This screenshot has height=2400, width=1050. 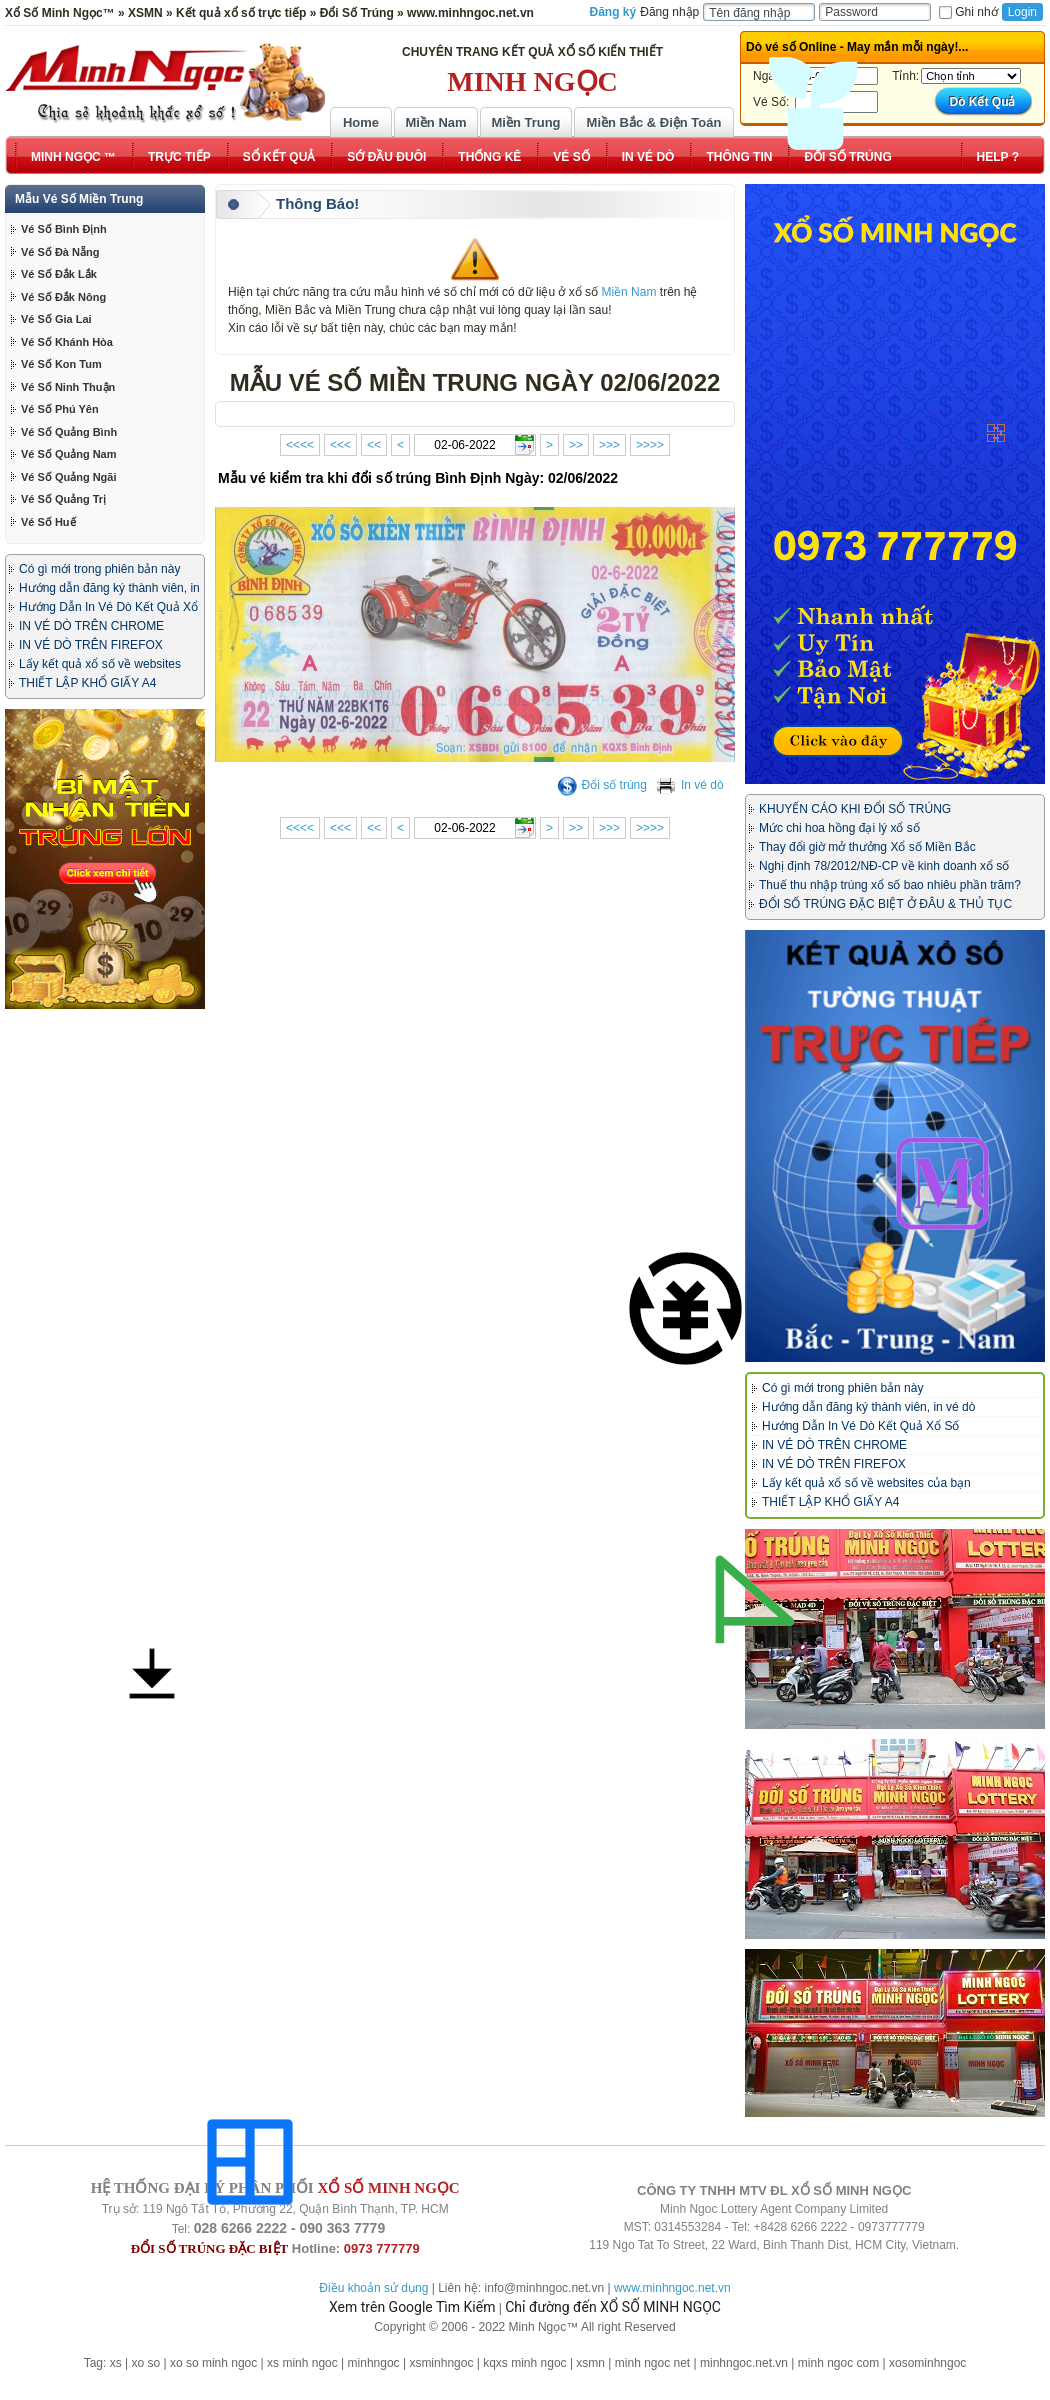 What do you see at coordinates (996, 433) in the screenshot?
I see `xyflow brand logo` at bounding box center [996, 433].